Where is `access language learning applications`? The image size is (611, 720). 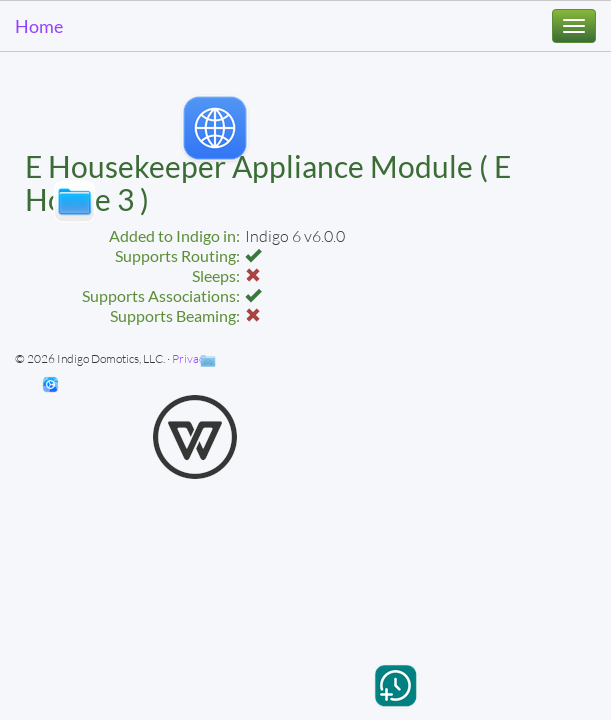 access language learning applications is located at coordinates (215, 128).